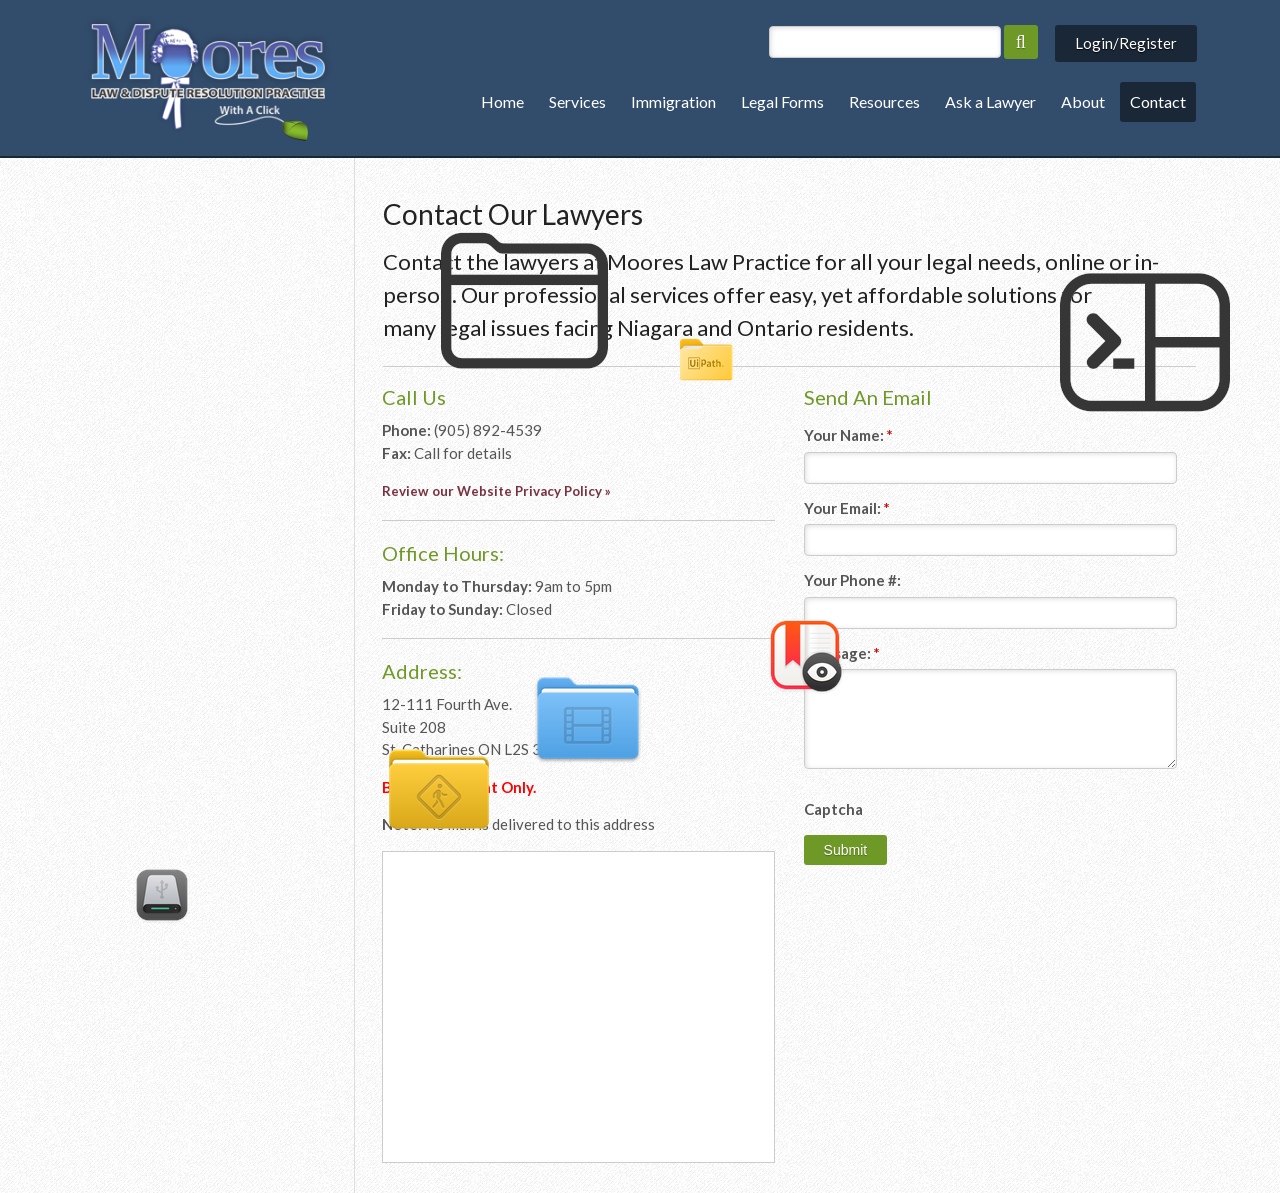  What do you see at coordinates (524, 295) in the screenshot?
I see `access file and folder preferences` at bounding box center [524, 295].